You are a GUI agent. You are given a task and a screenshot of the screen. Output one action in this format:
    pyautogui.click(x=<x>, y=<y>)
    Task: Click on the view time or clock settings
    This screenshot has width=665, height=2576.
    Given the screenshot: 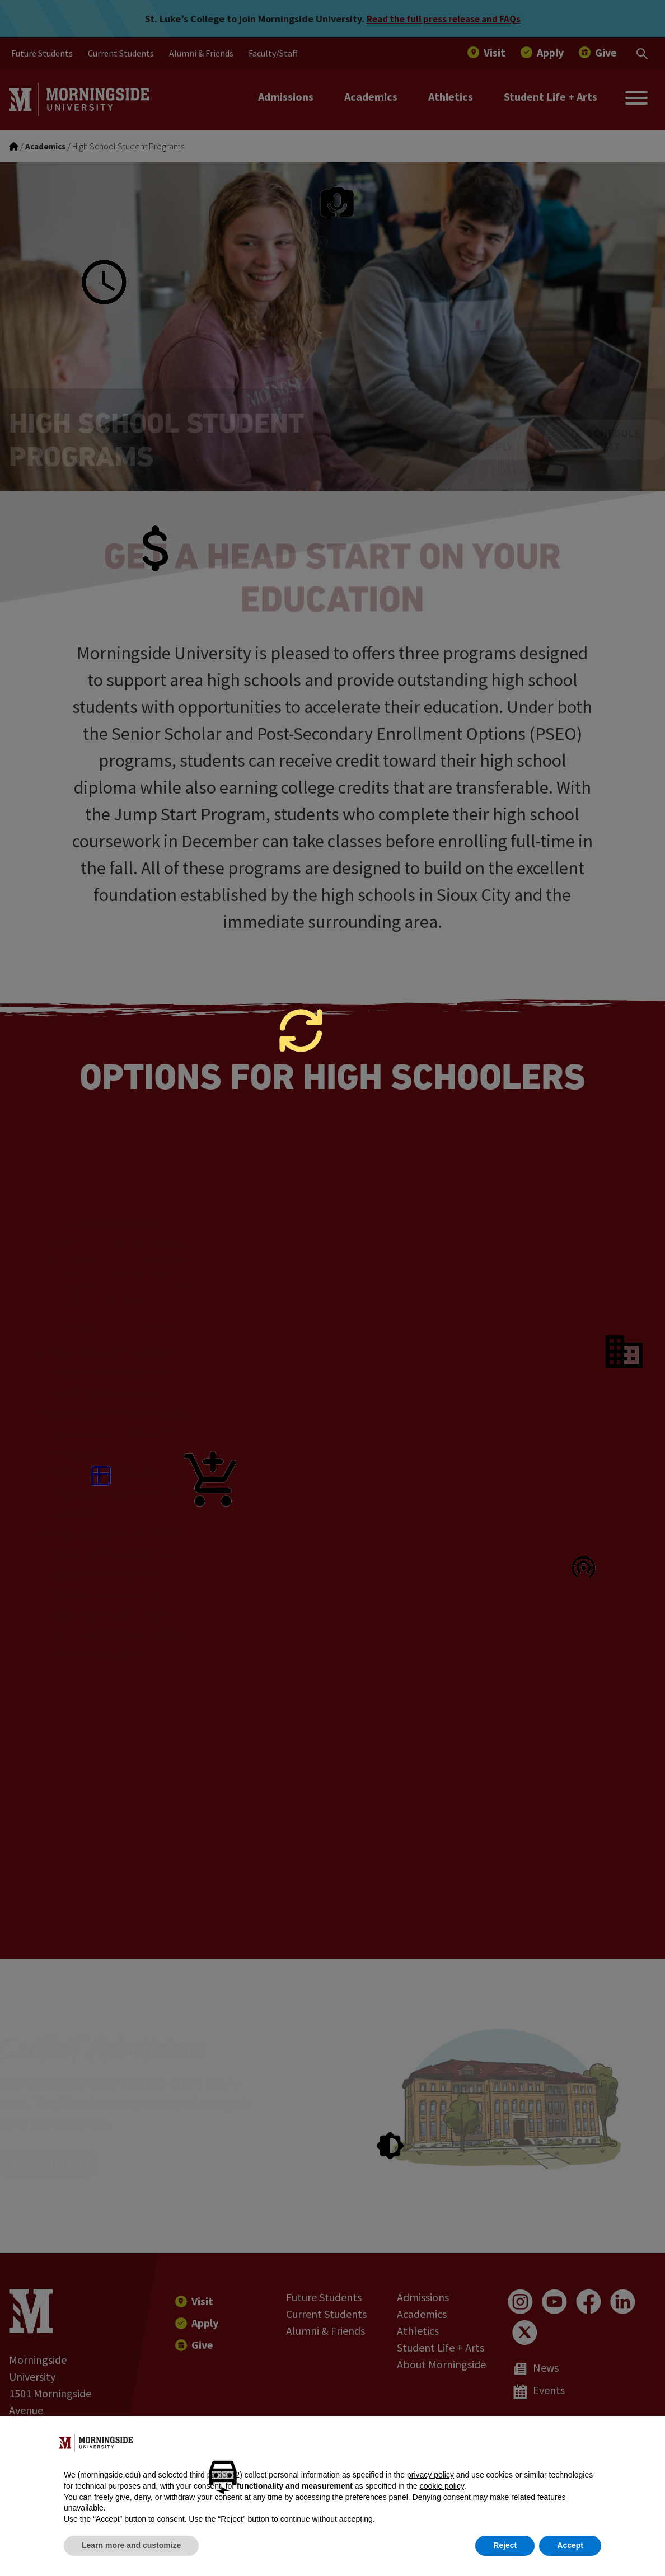 What is the action you would take?
    pyautogui.click(x=104, y=282)
    